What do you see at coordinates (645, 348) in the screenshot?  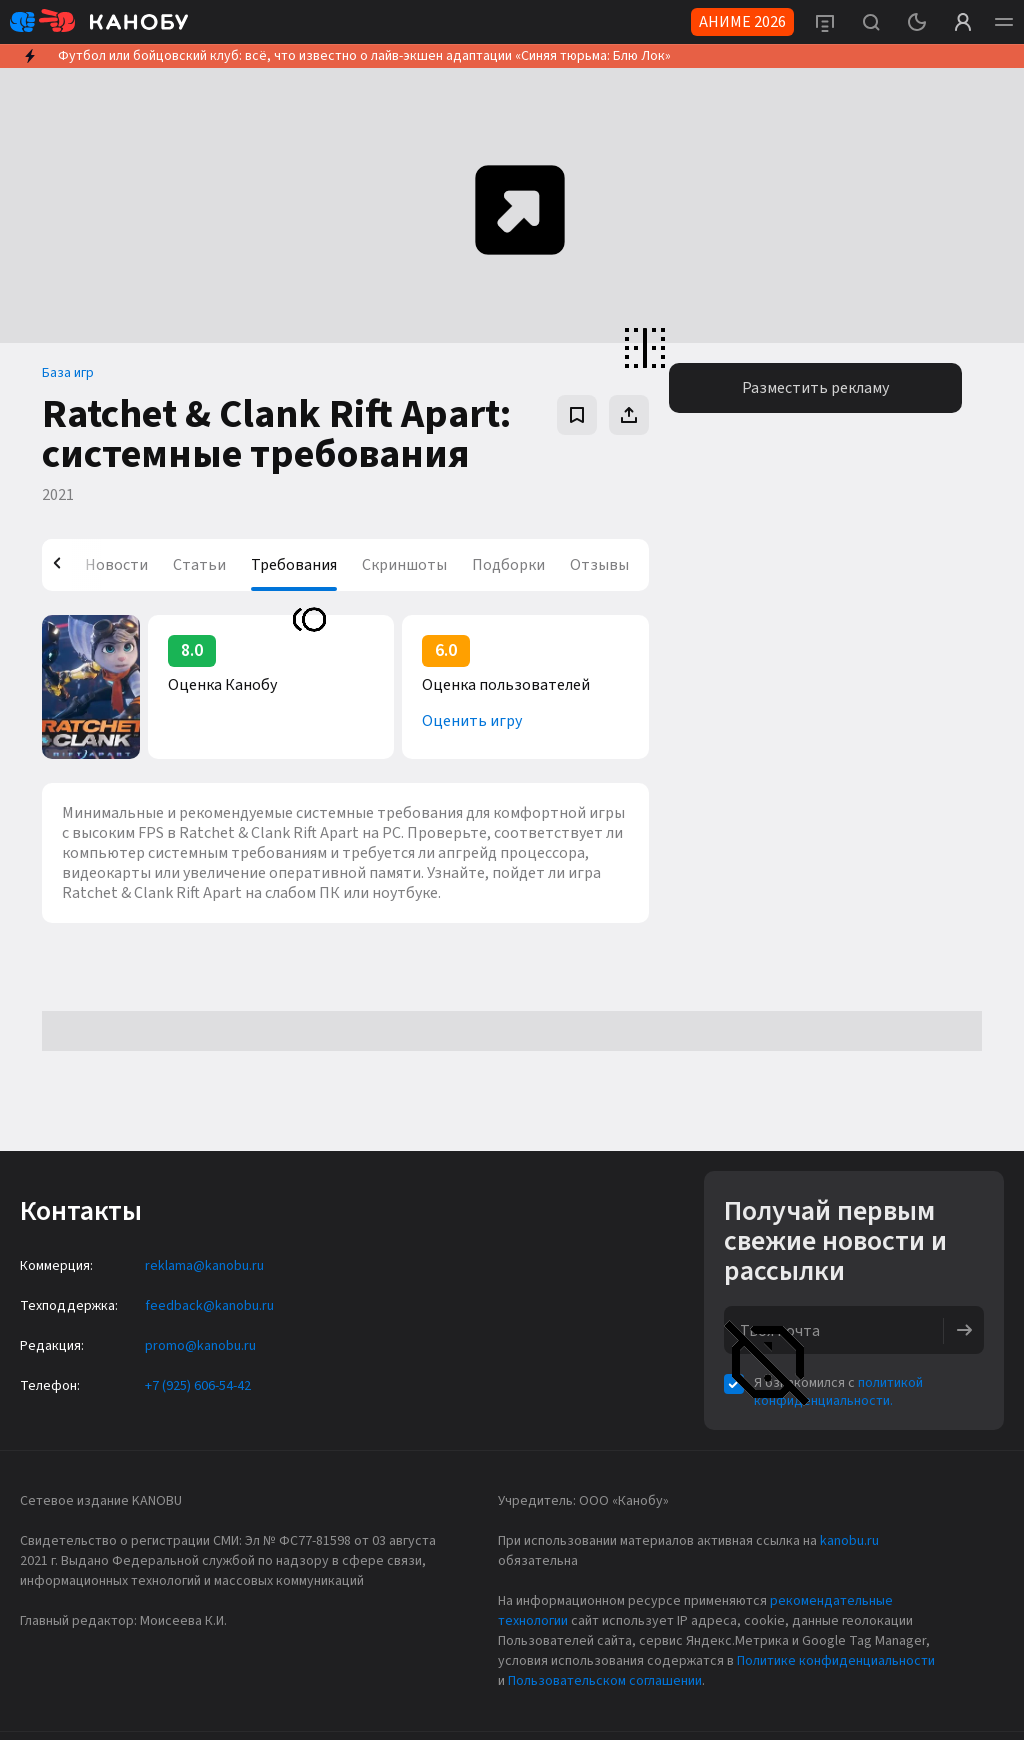 I see `add a vertical border to selected cells` at bounding box center [645, 348].